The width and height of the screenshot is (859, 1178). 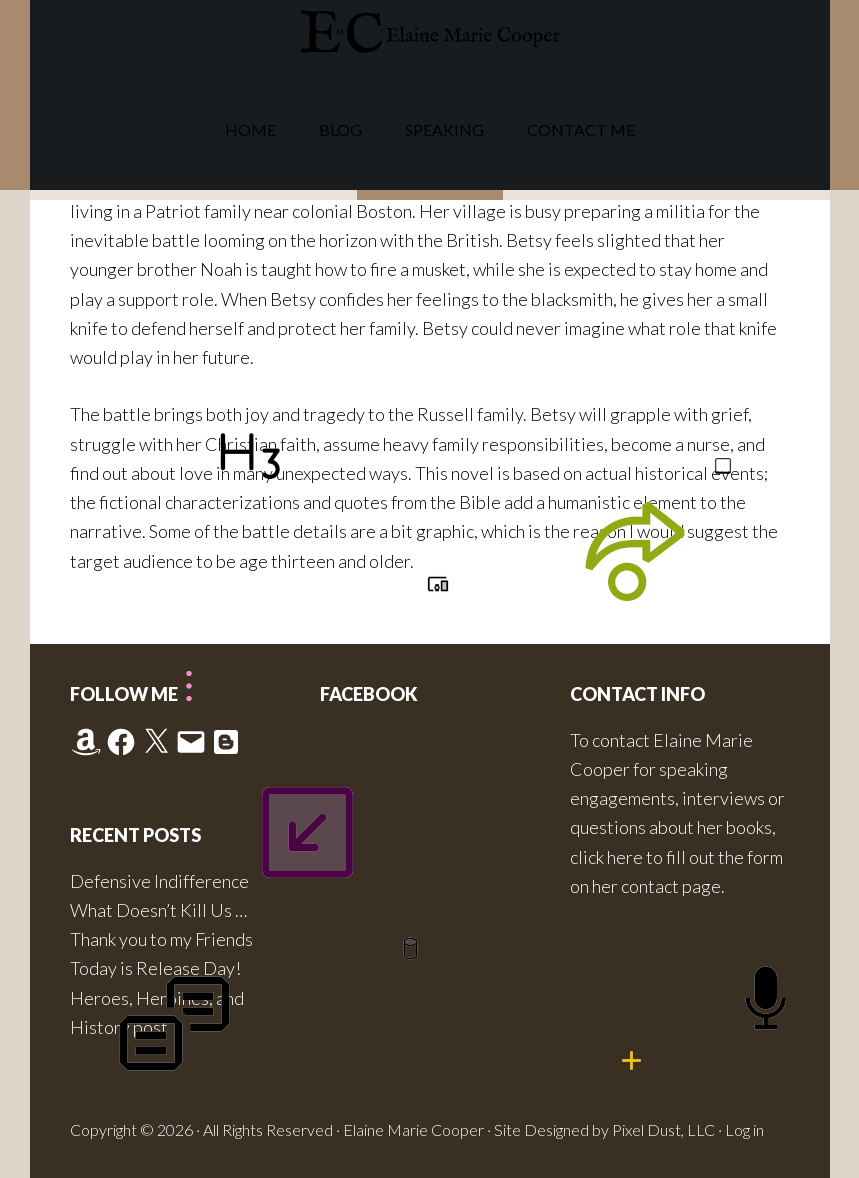 What do you see at coordinates (766, 998) in the screenshot?
I see `tap to use voice input` at bounding box center [766, 998].